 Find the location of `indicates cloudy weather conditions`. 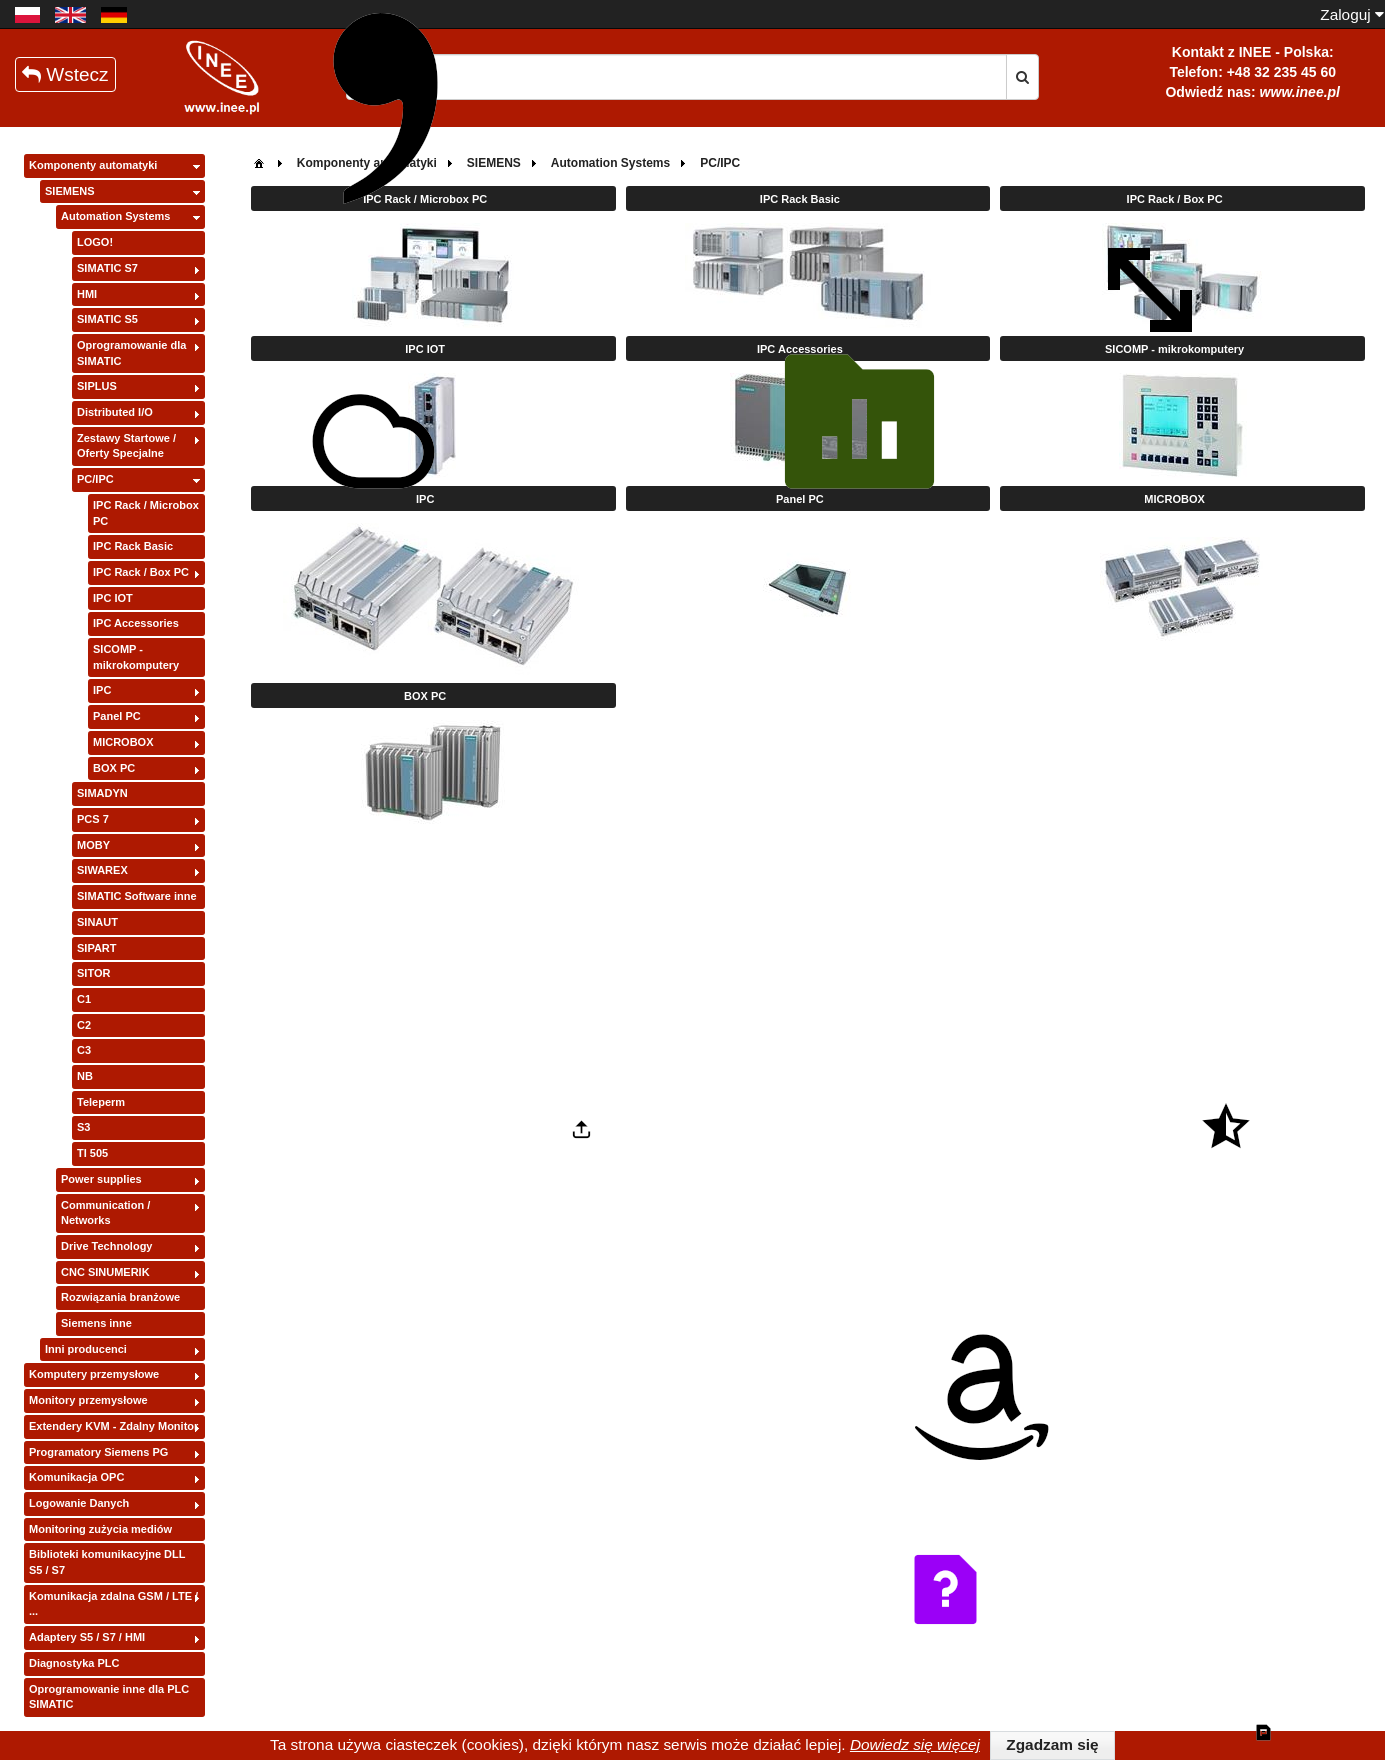

indicates cloudy weather conditions is located at coordinates (373, 438).